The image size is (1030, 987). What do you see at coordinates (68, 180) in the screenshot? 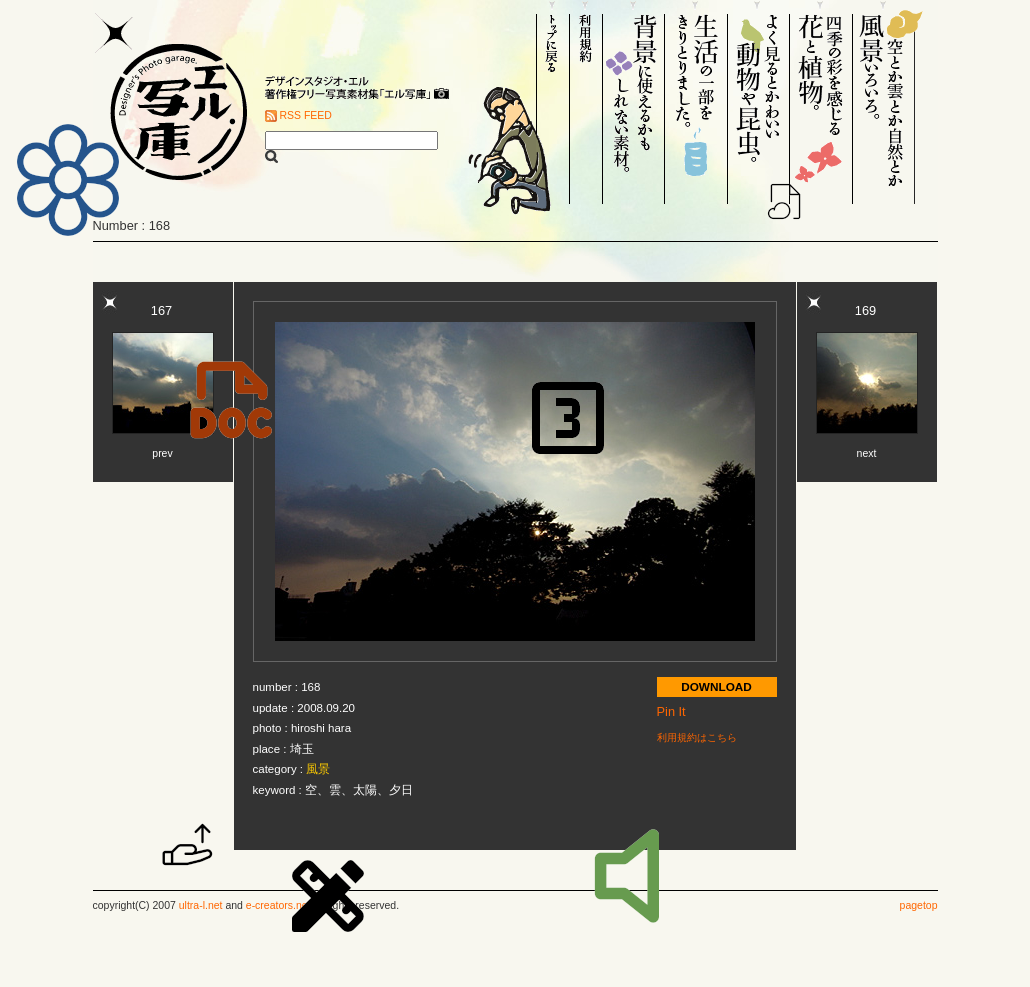
I see `view garden or plant-related content` at bounding box center [68, 180].